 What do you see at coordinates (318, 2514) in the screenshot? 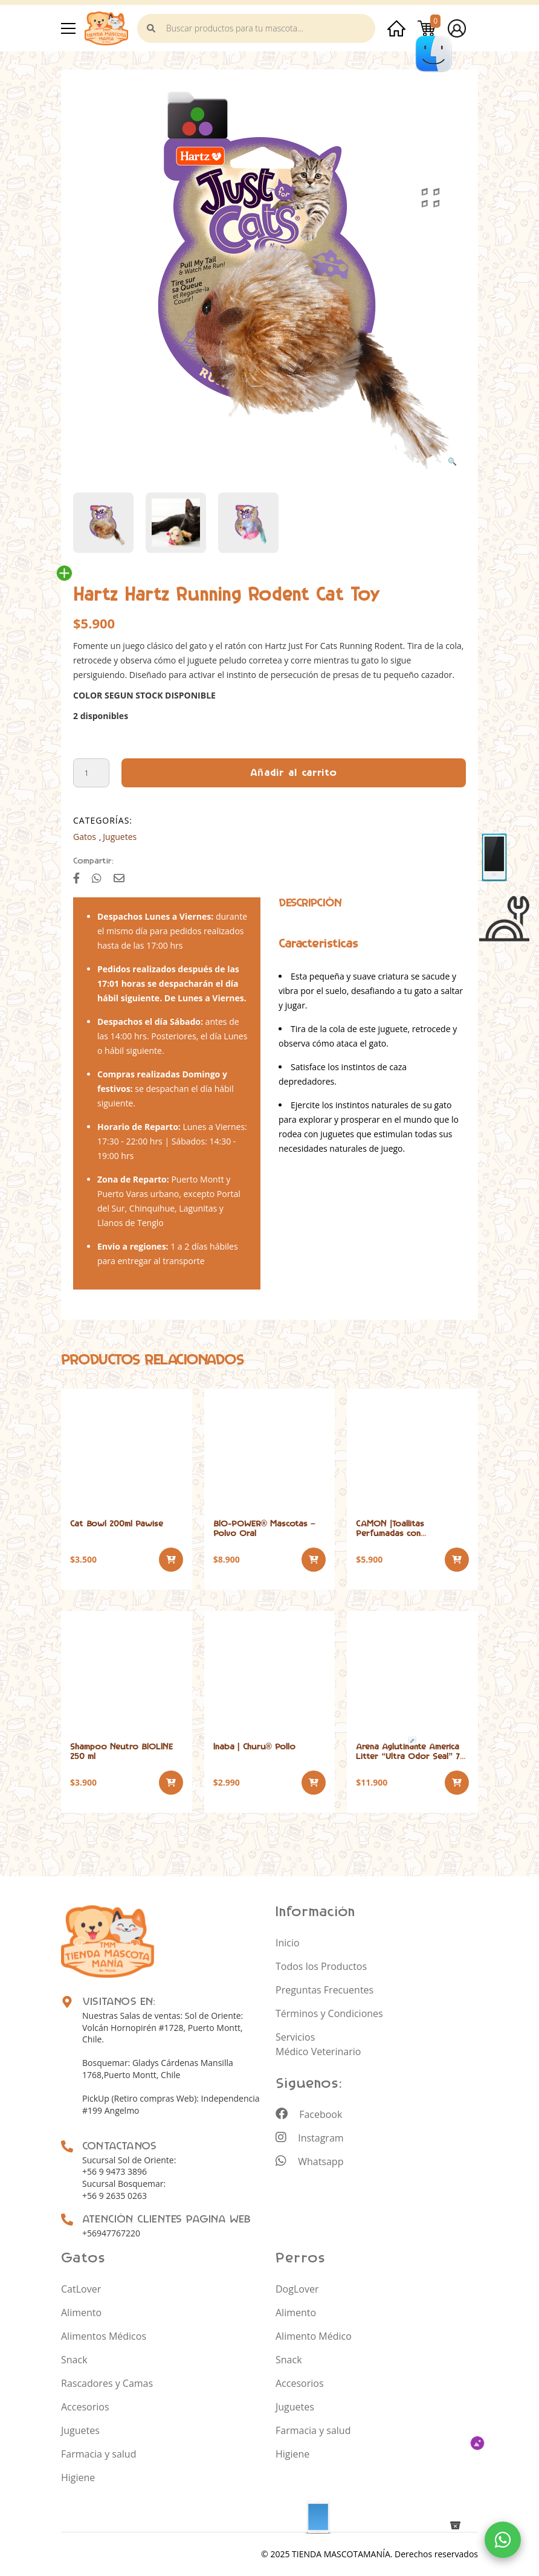
I see `iPad Mini 3 device with cellular connectivity` at bounding box center [318, 2514].